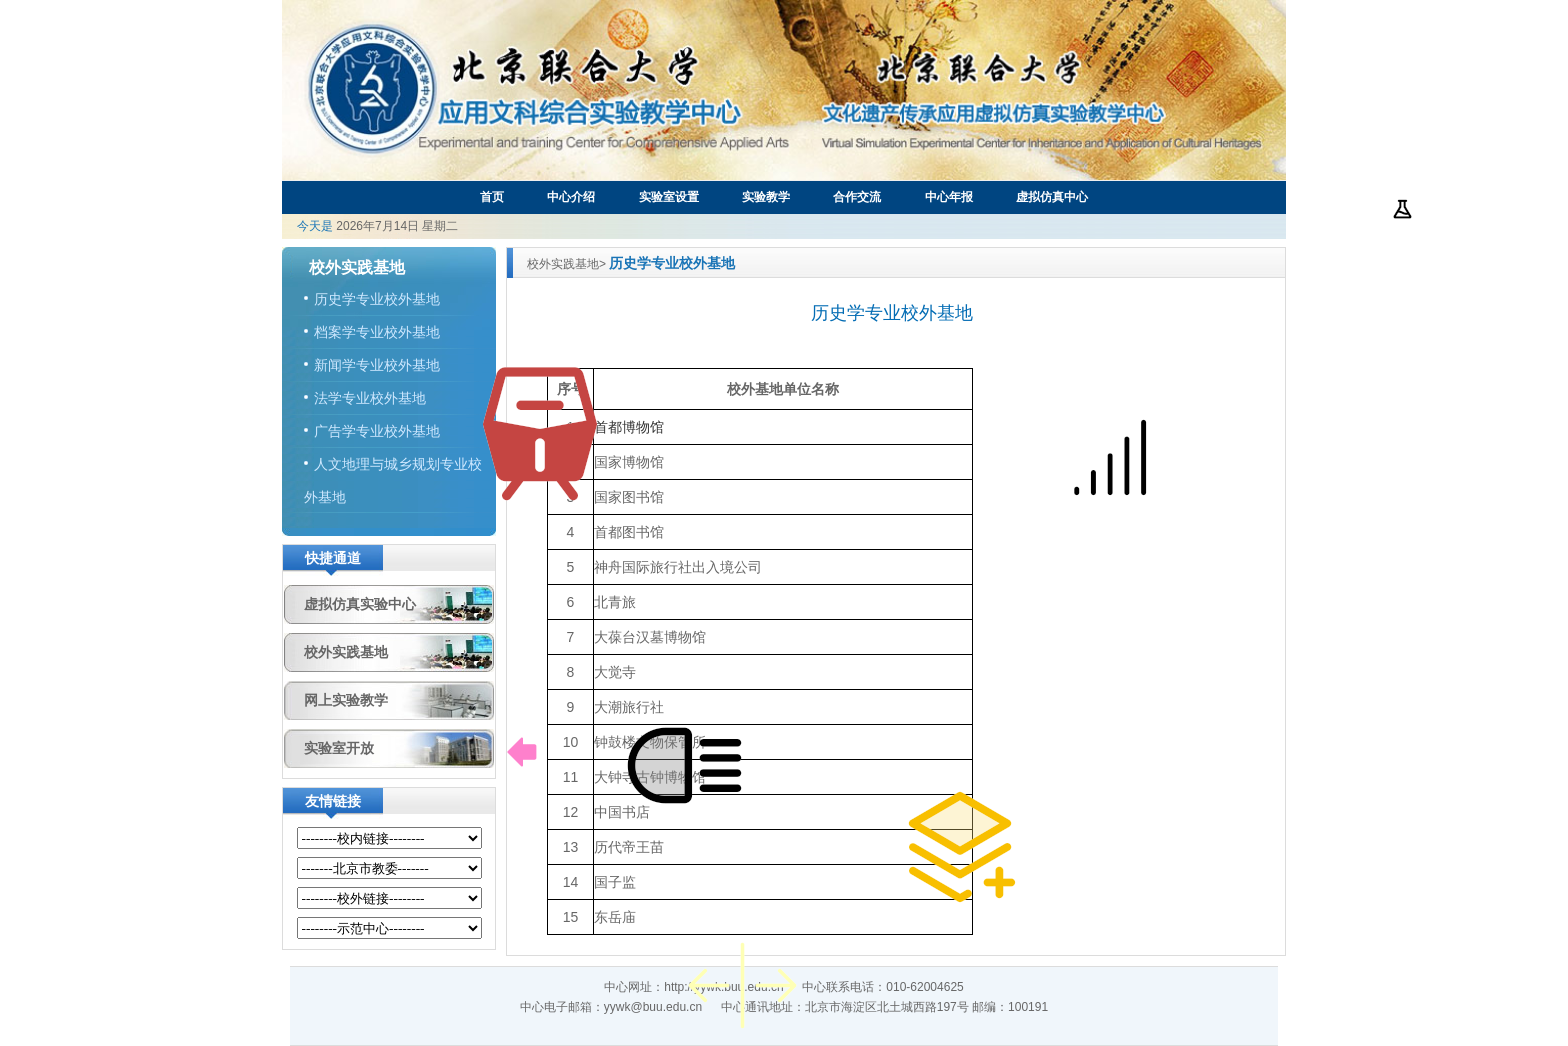 The image size is (1568, 1046). I want to click on toggle vehicle headlights on/off, so click(684, 765).